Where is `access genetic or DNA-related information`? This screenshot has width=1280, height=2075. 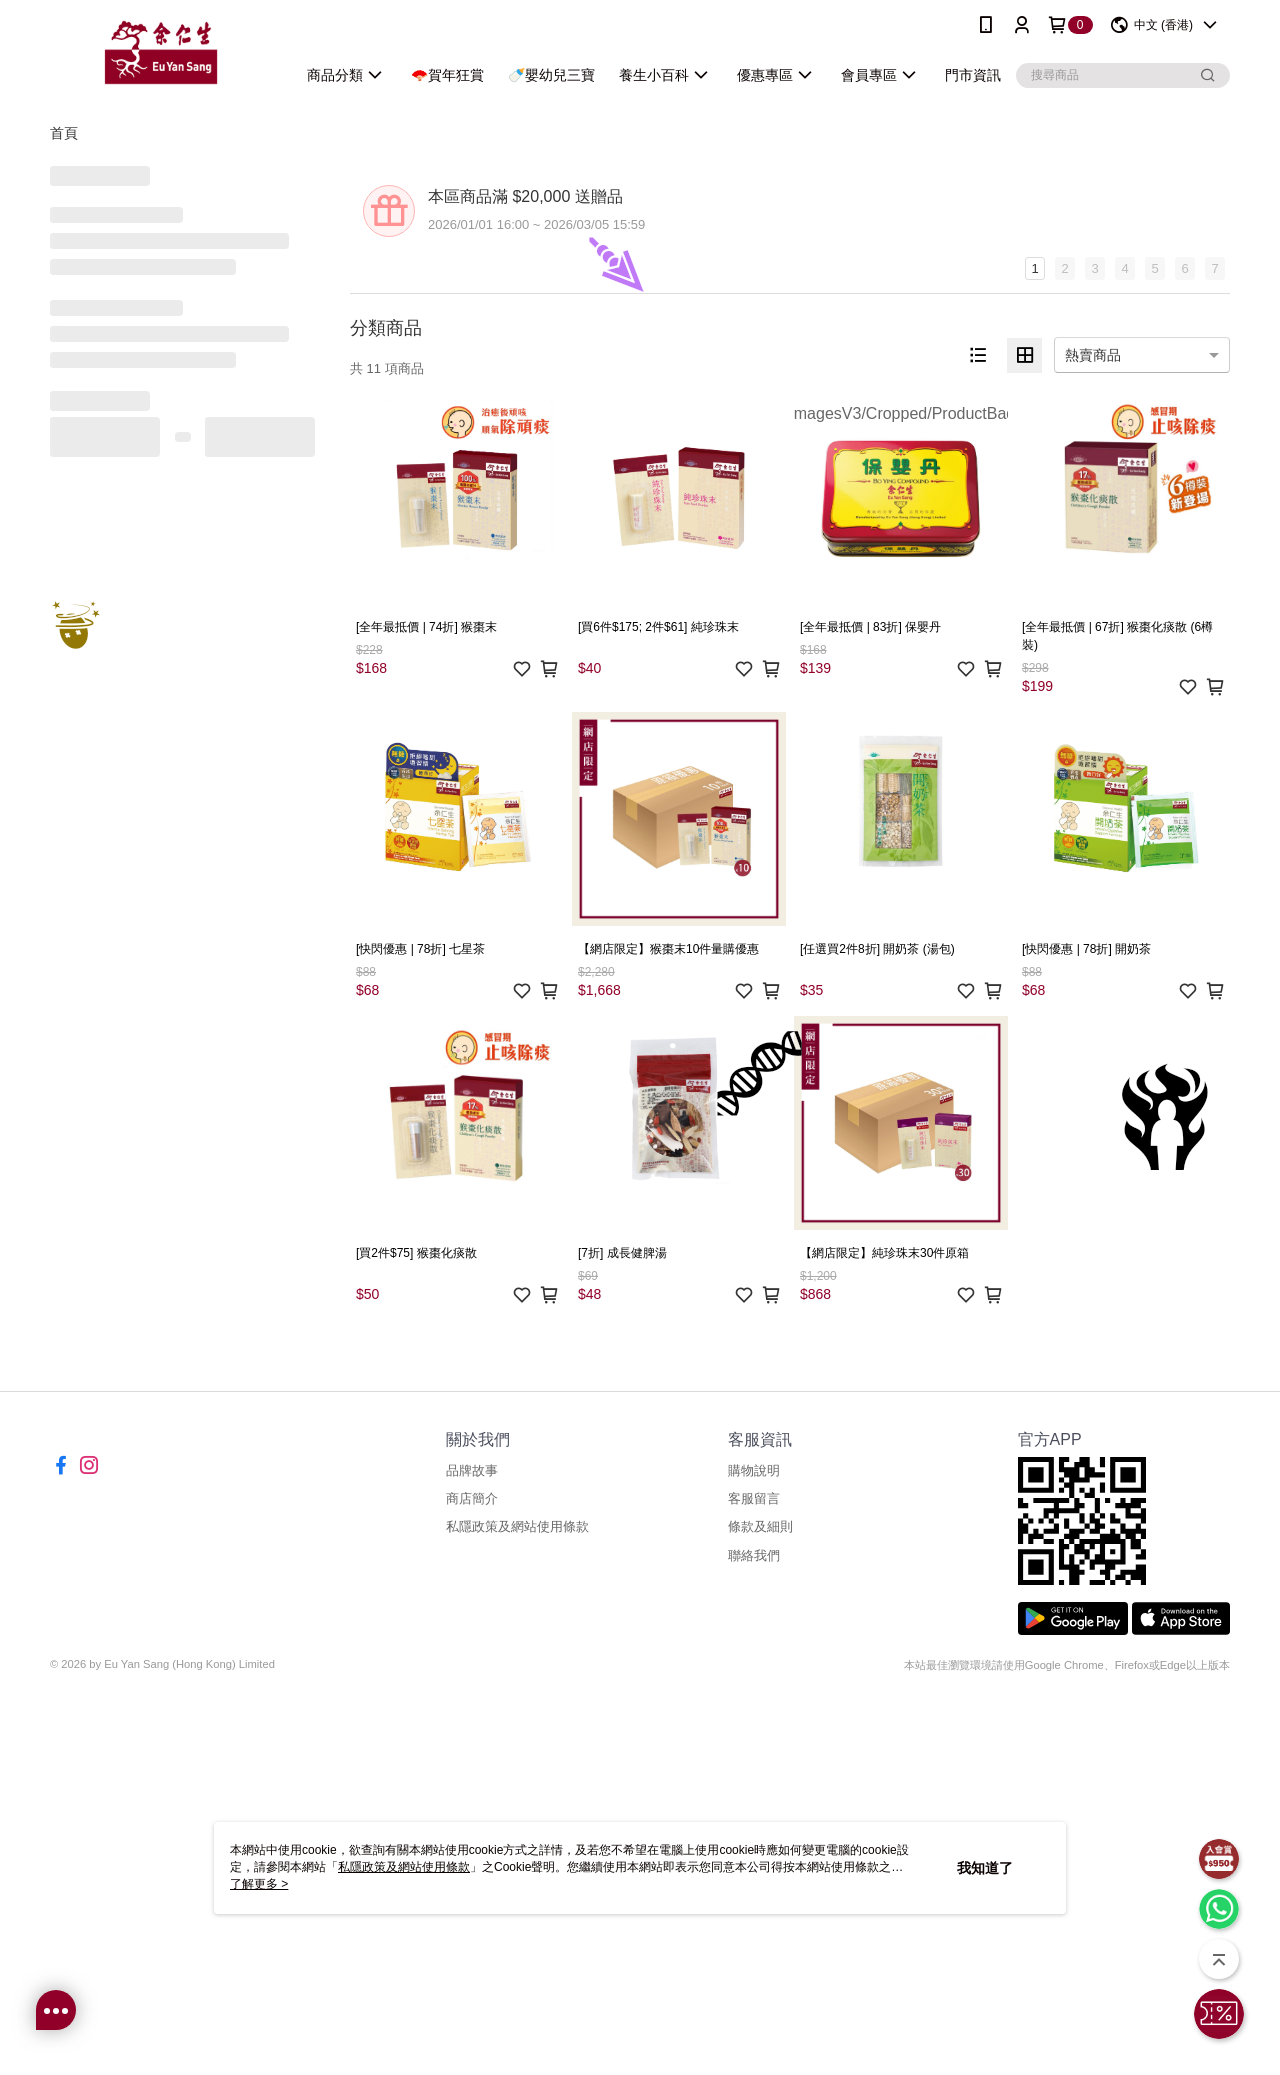 access genetic or DNA-related information is located at coordinates (759, 1073).